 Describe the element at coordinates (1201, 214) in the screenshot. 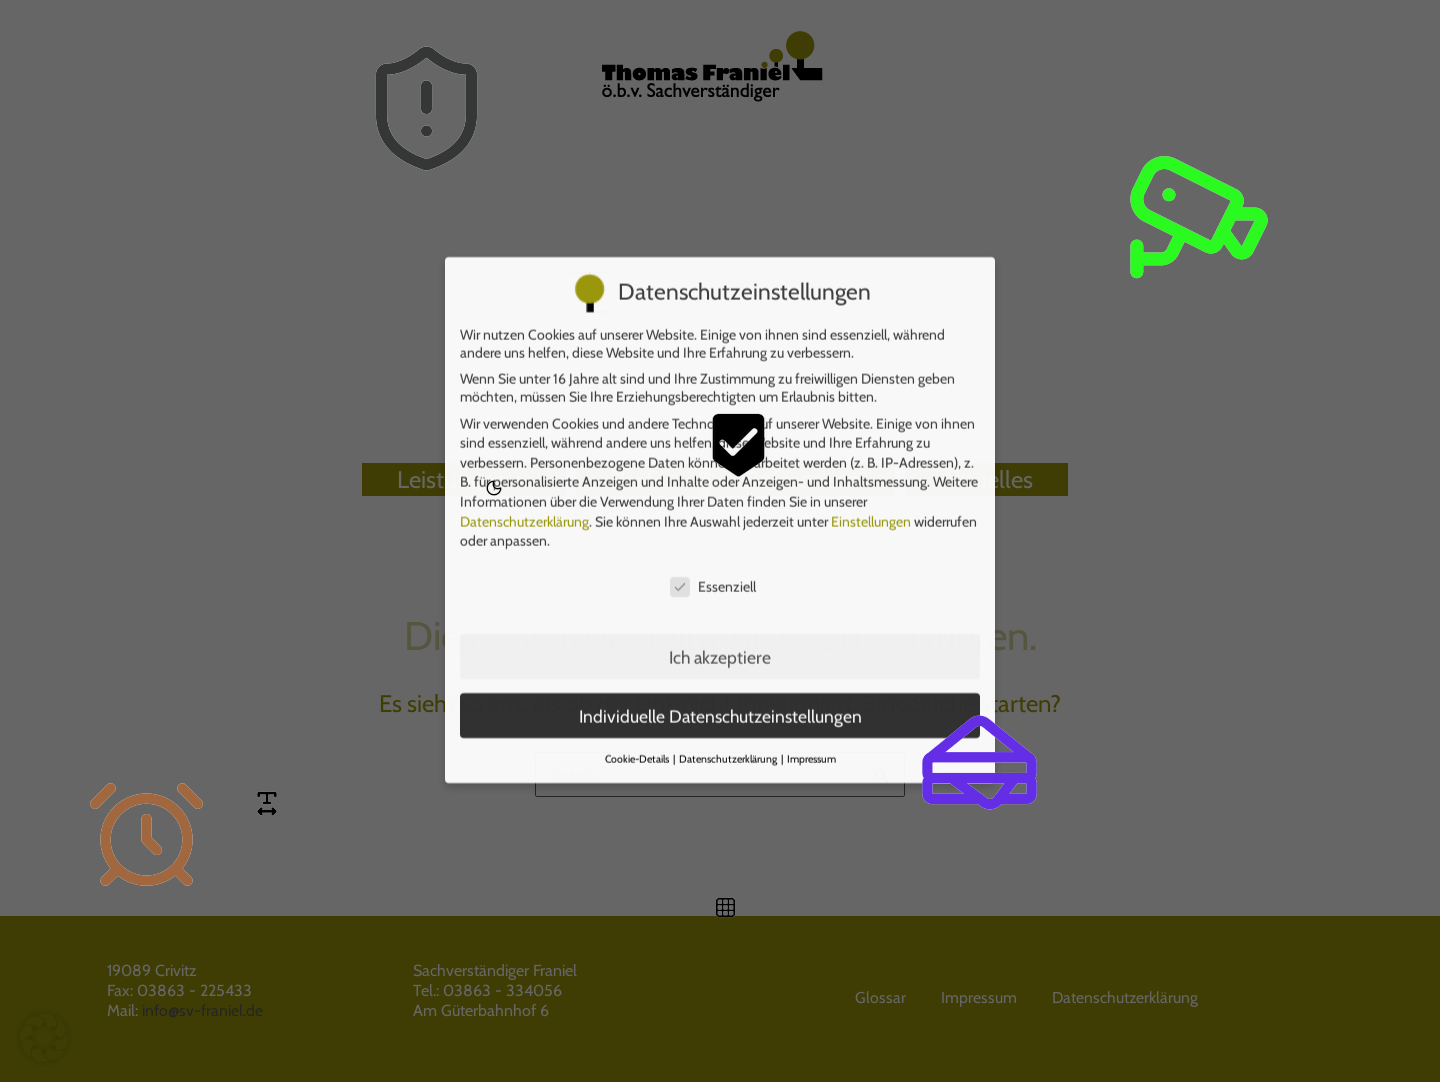

I see `access security camera feed` at that location.